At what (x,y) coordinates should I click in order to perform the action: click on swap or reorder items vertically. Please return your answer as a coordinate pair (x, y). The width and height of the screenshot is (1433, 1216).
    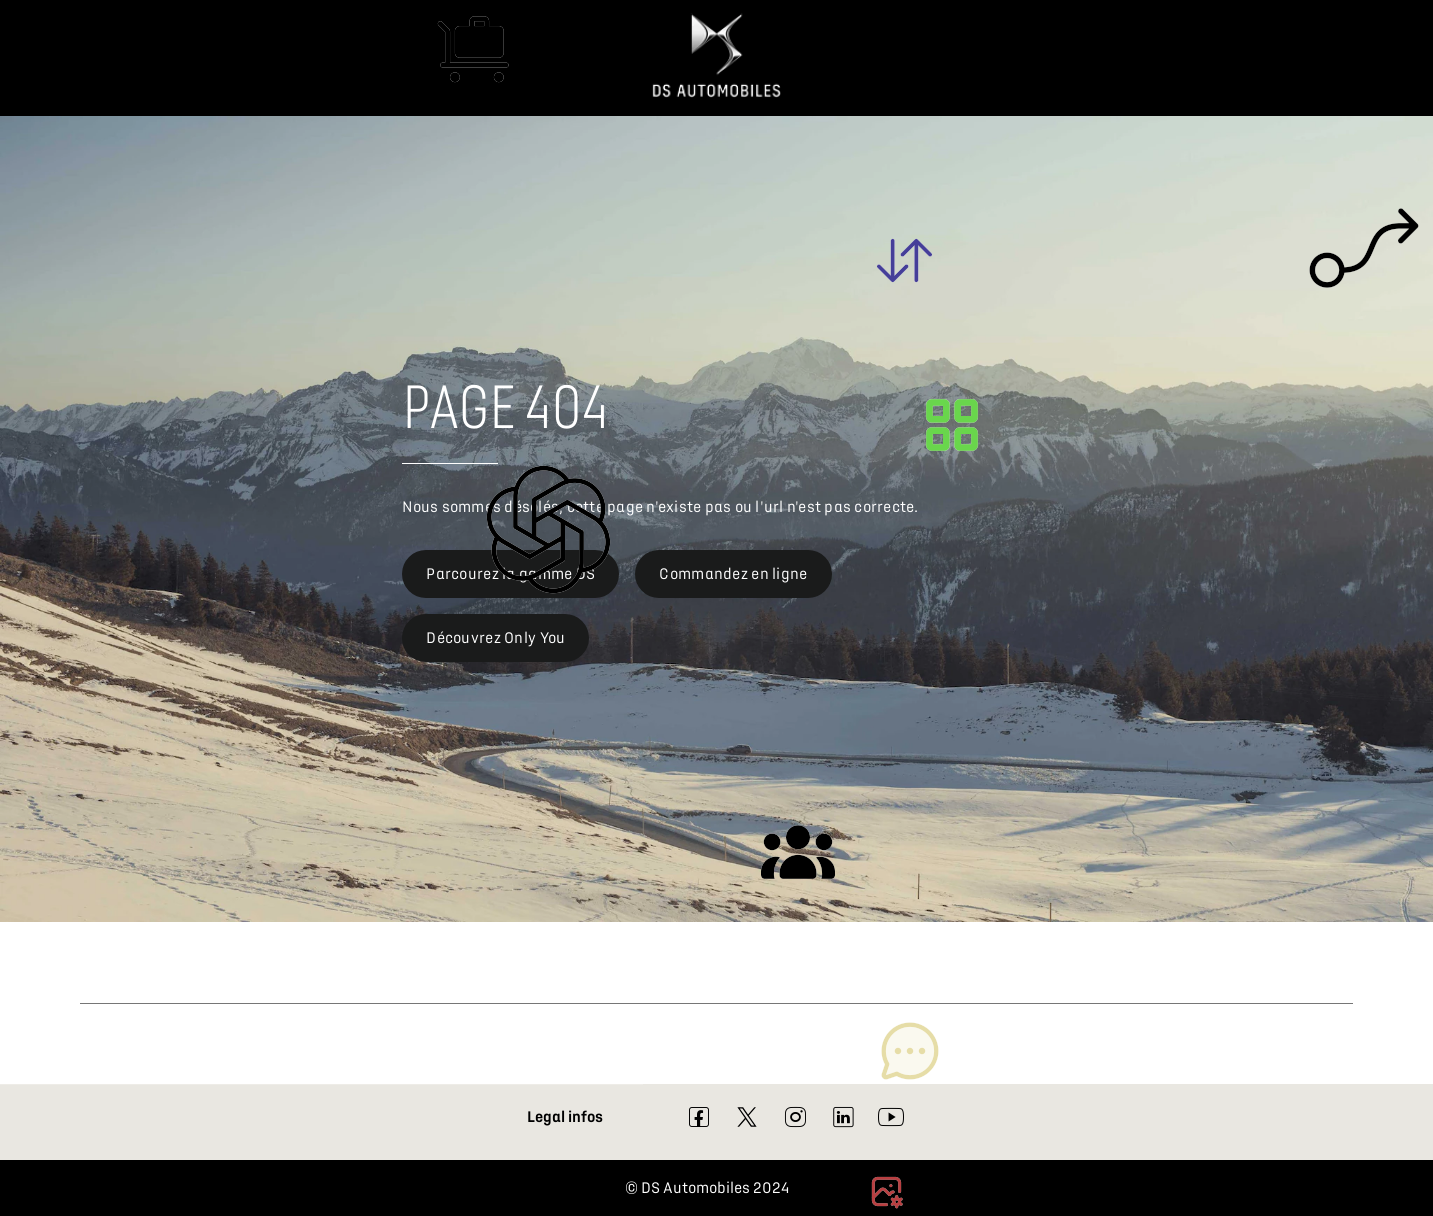
    Looking at the image, I should click on (904, 260).